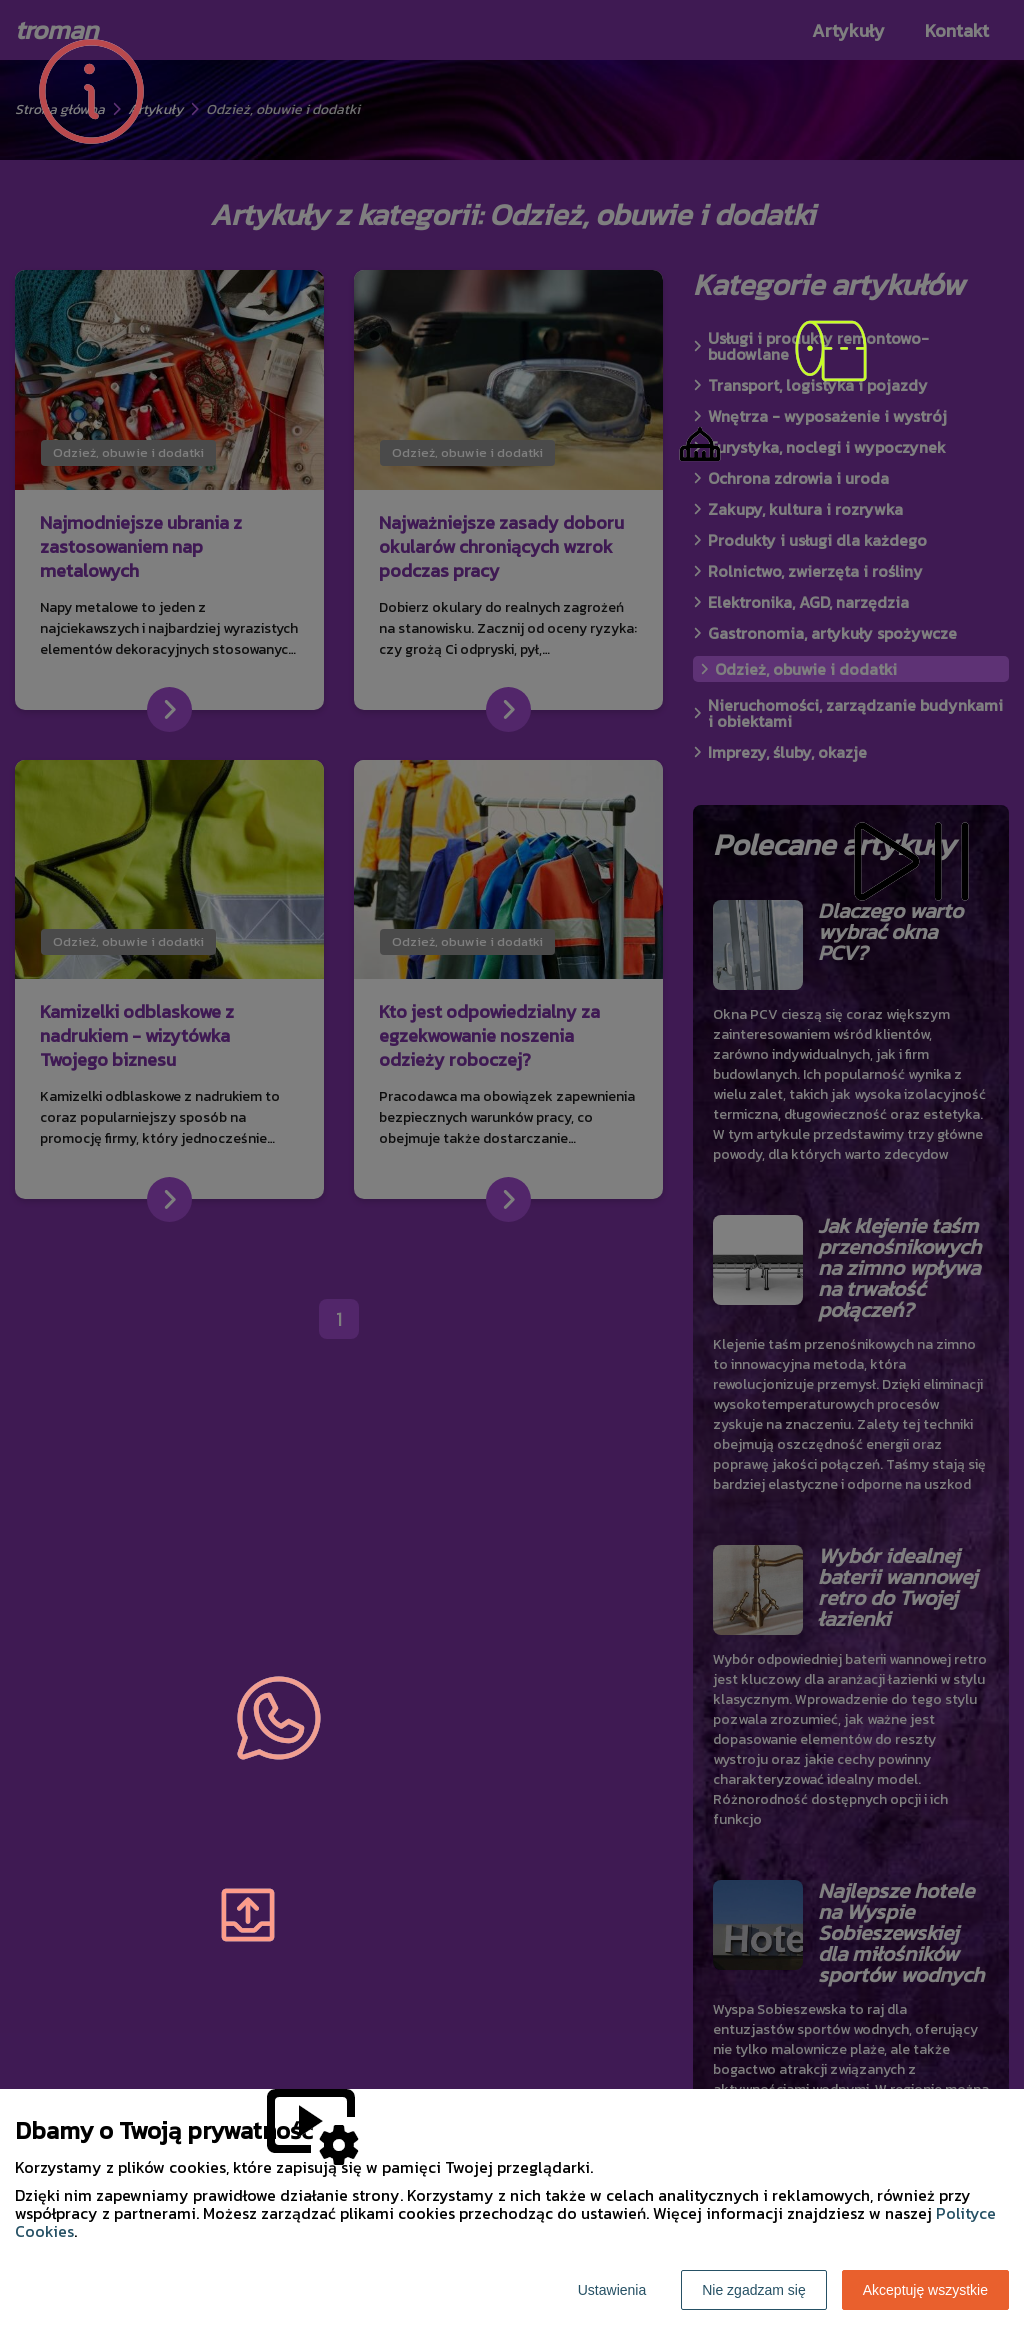 Image resolution: width=1024 pixels, height=2340 pixels. Describe the element at coordinates (248, 1915) in the screenshot. I see `upload a file from your device` at that location.